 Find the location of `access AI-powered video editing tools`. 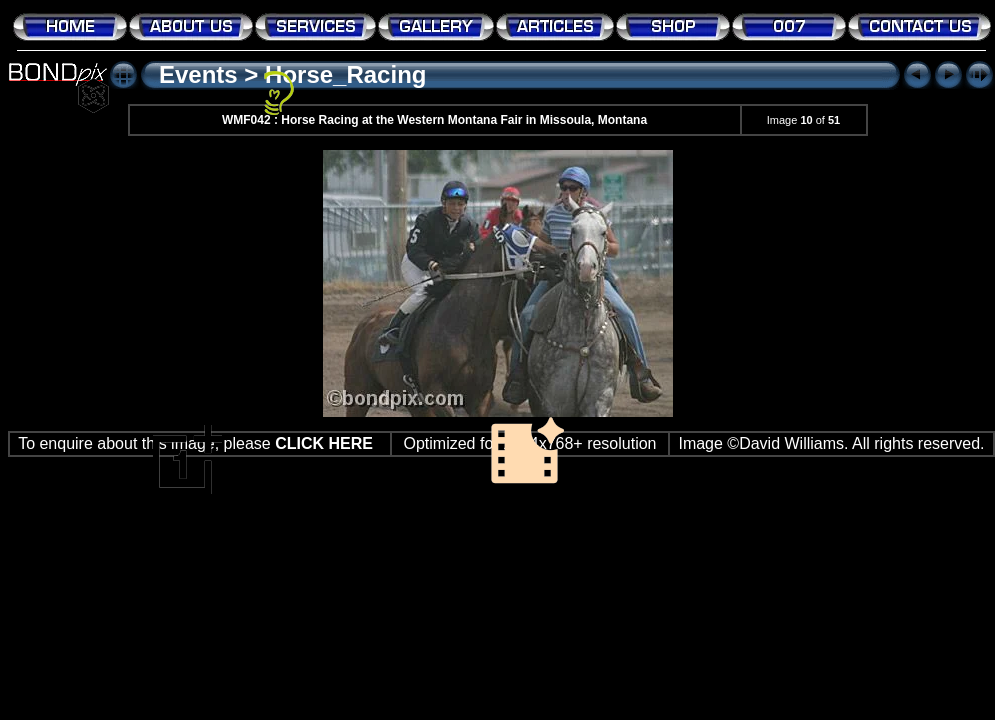

access AI-powered video editing tools is located at coordinates (524, 453).